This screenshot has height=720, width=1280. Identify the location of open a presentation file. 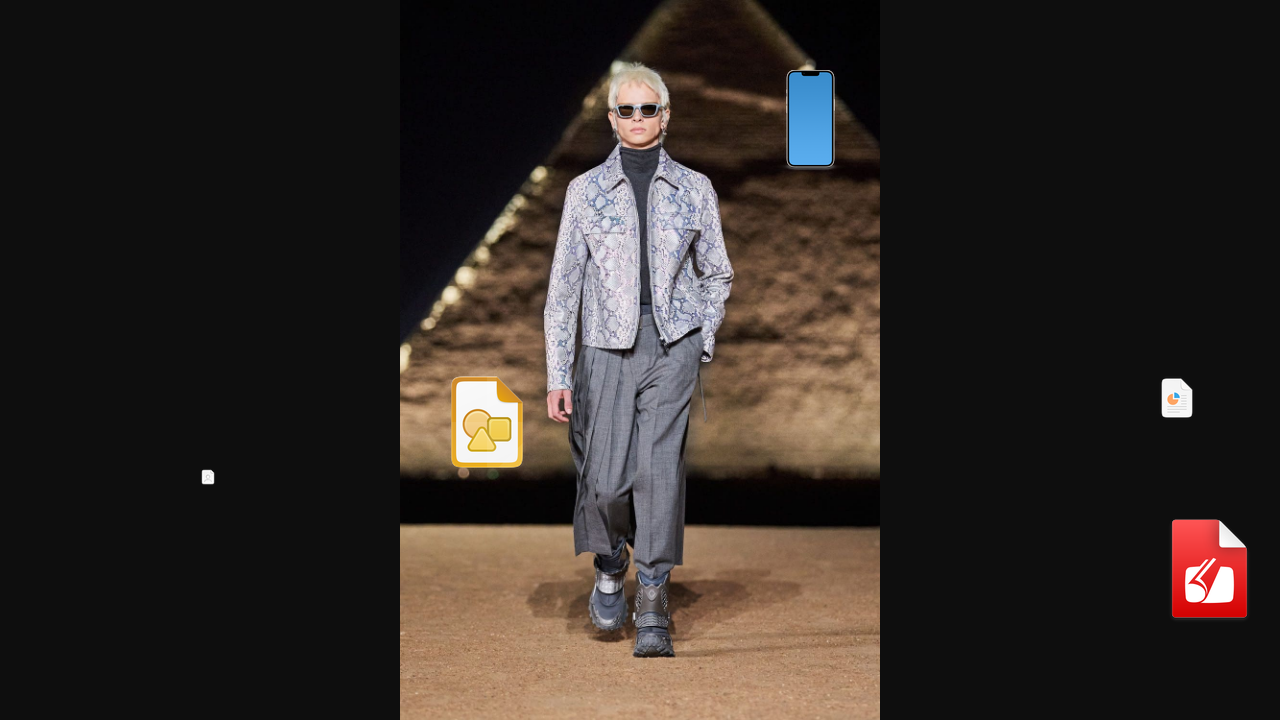
(1177, 398).